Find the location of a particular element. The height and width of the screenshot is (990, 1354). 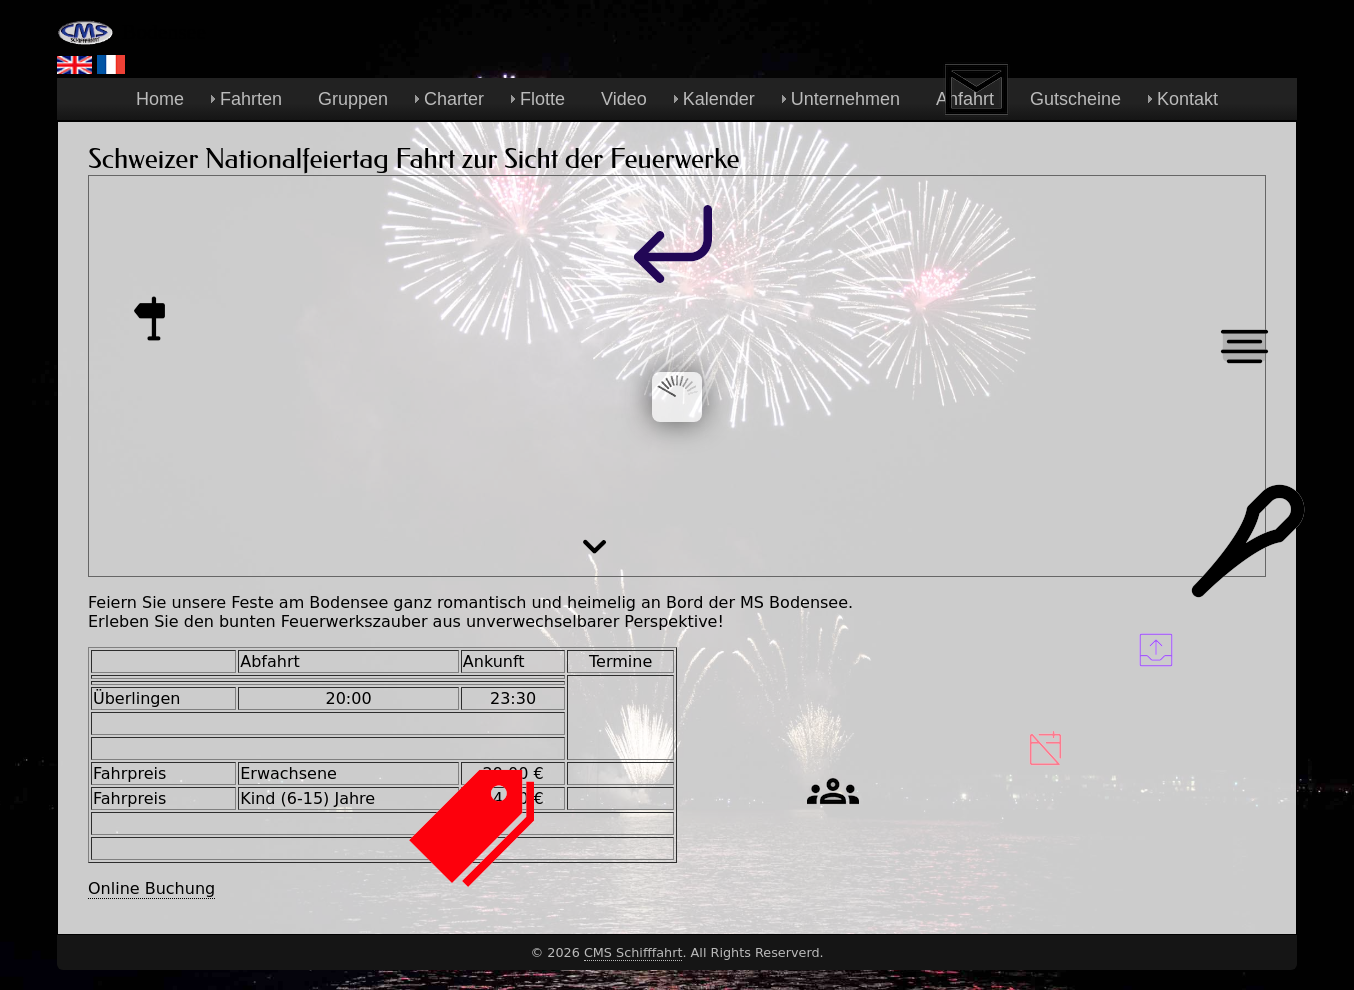

disable calendar or scheduling features is located at coordinates (1045, 749).